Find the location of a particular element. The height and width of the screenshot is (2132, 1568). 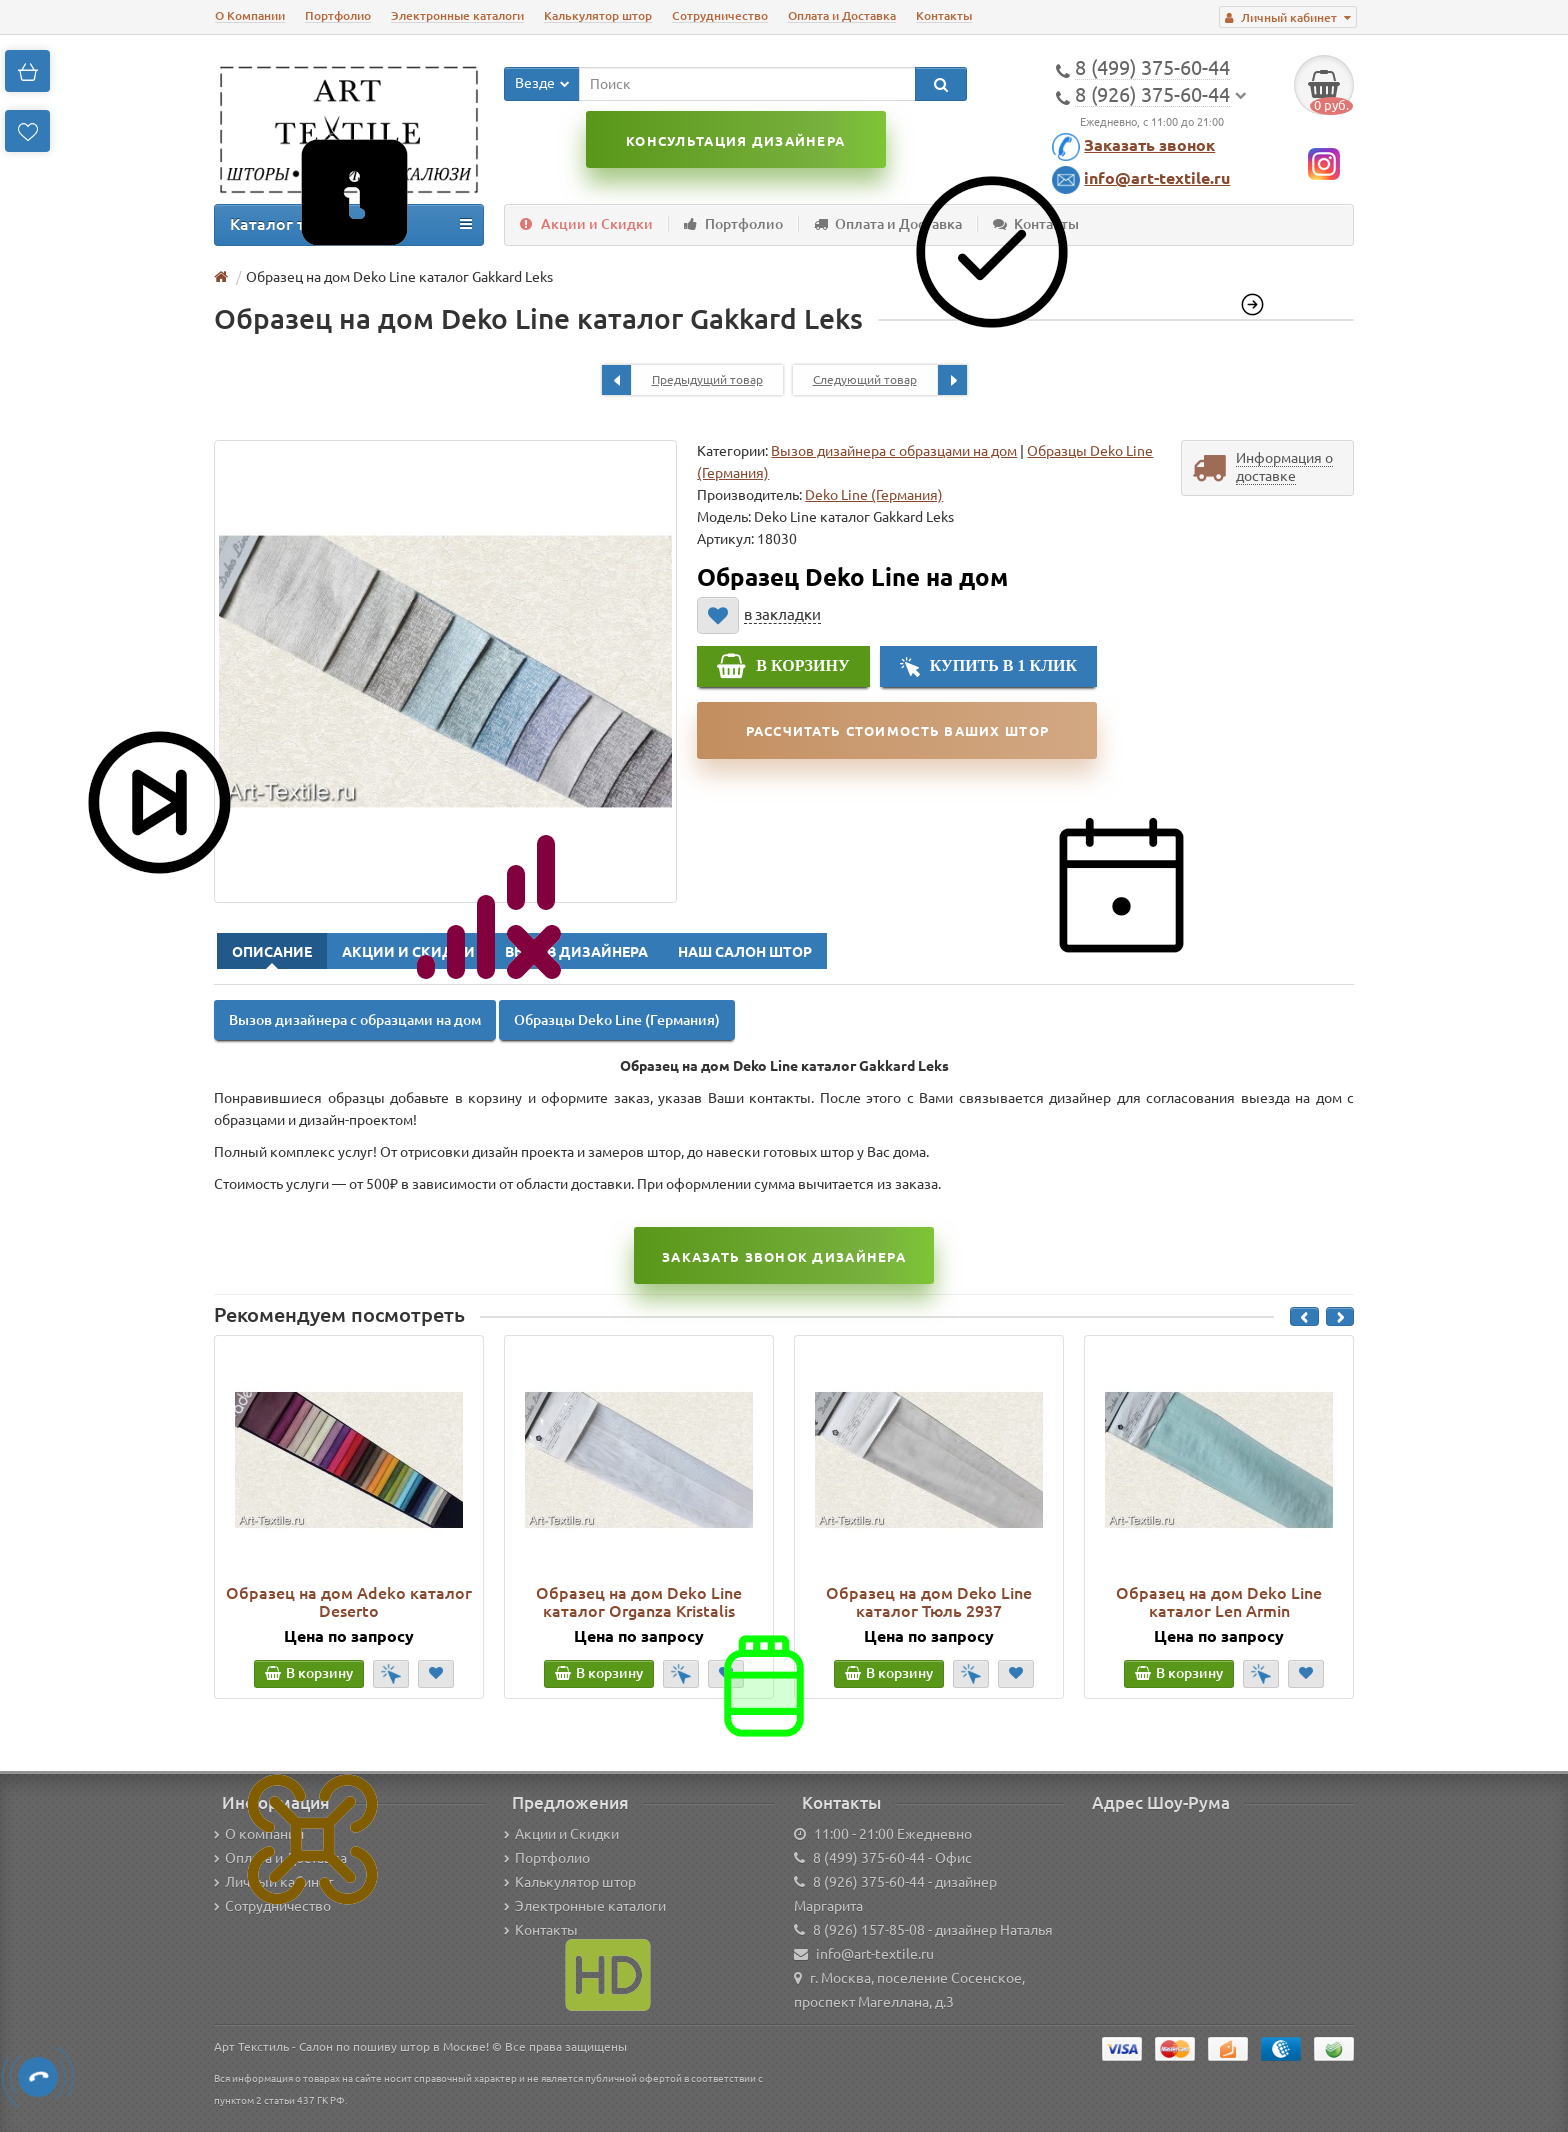

view more information or details is located at coordinates (354, 192).